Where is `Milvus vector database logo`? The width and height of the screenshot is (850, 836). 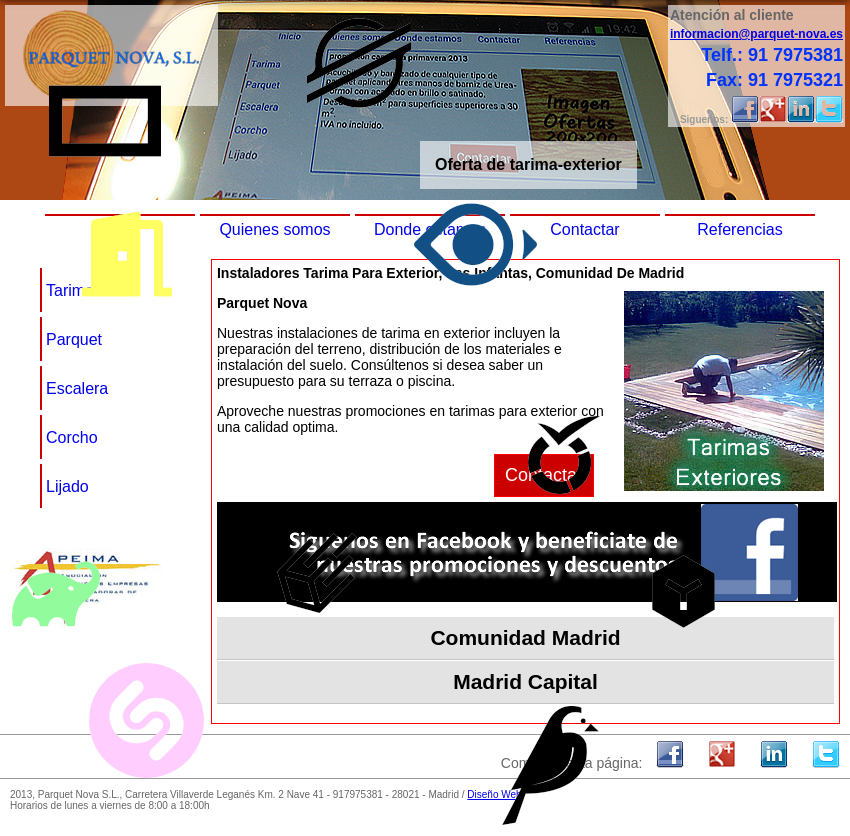 Milvus vector database logo is located at coordinates (475, 244).